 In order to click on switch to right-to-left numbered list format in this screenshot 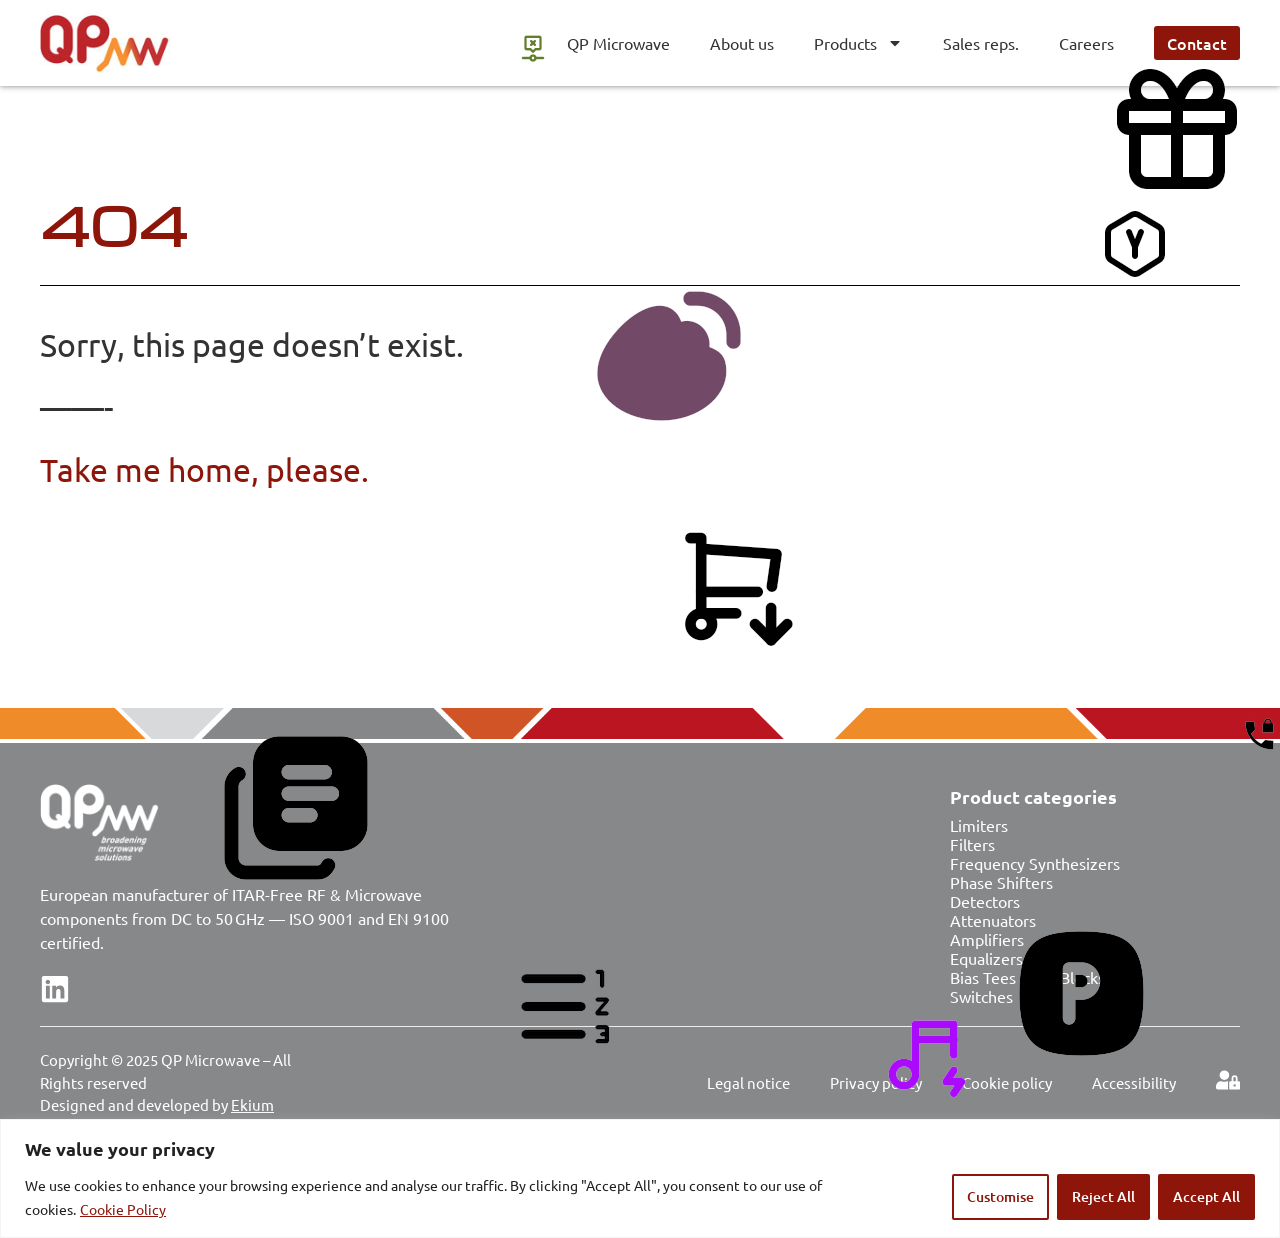, I will do `click(567, 1006)`.